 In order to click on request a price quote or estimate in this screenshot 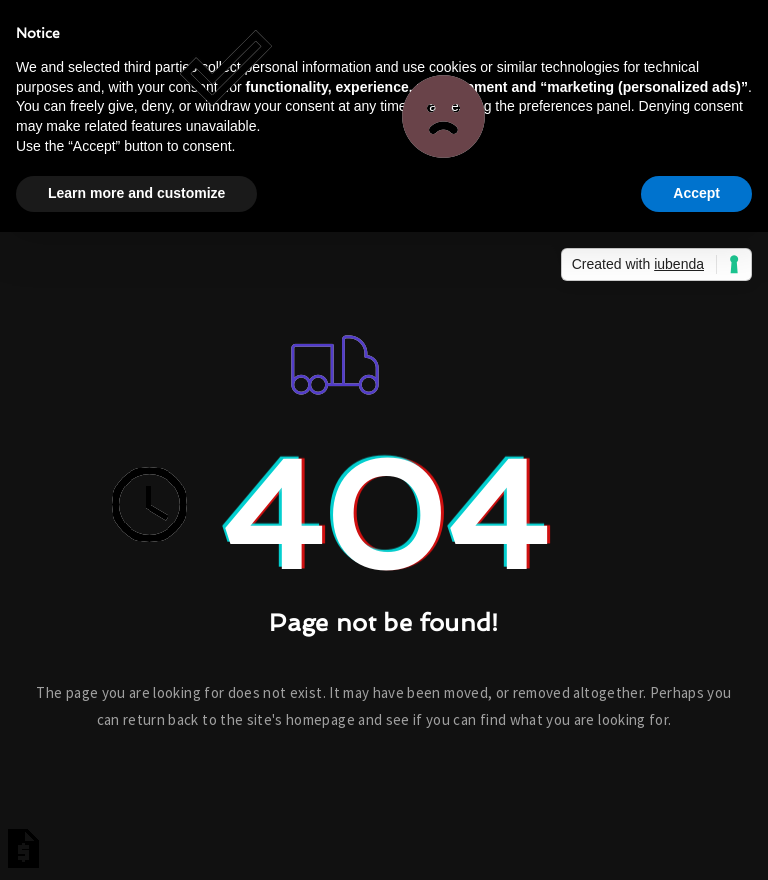, I will do `click(23, 848)`.